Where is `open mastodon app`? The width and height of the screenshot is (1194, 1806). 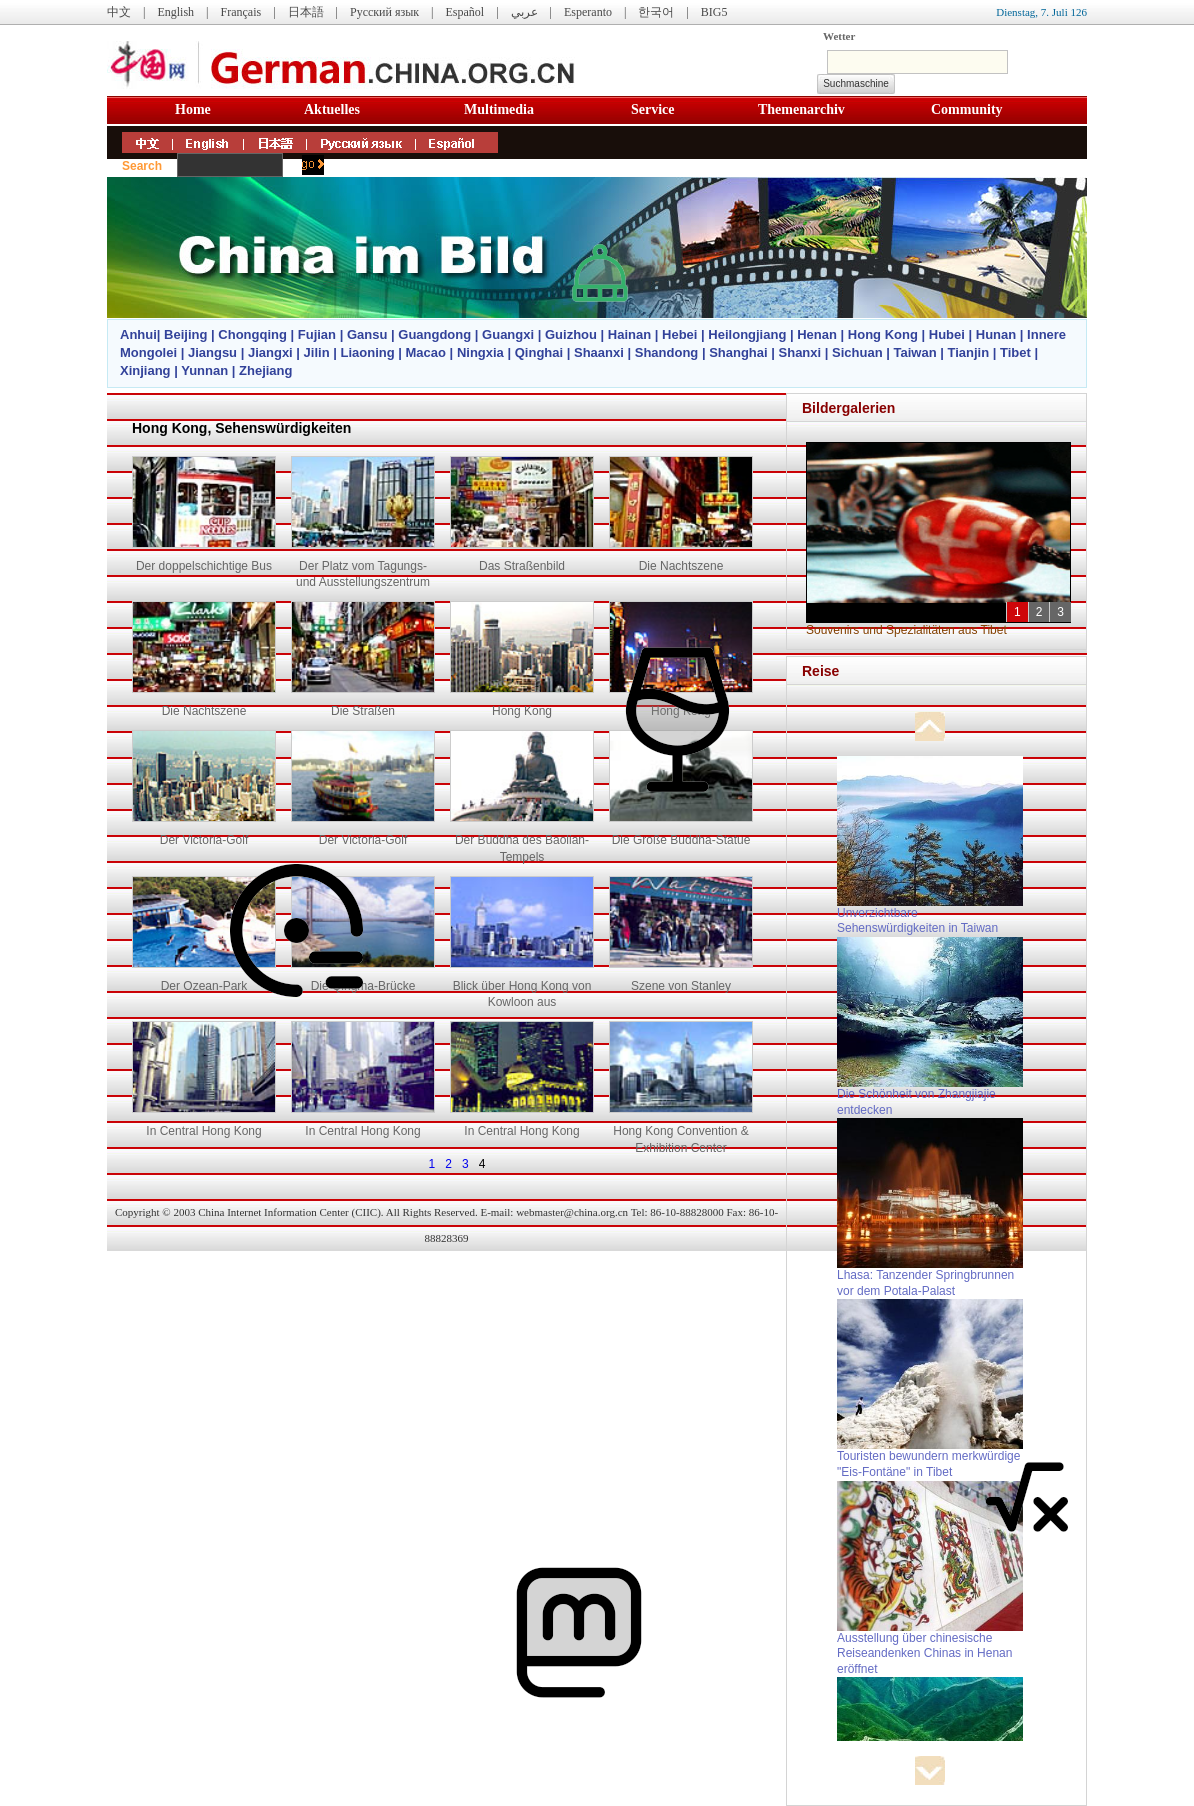 open mastodon app is located at coordinates (579, 1630).